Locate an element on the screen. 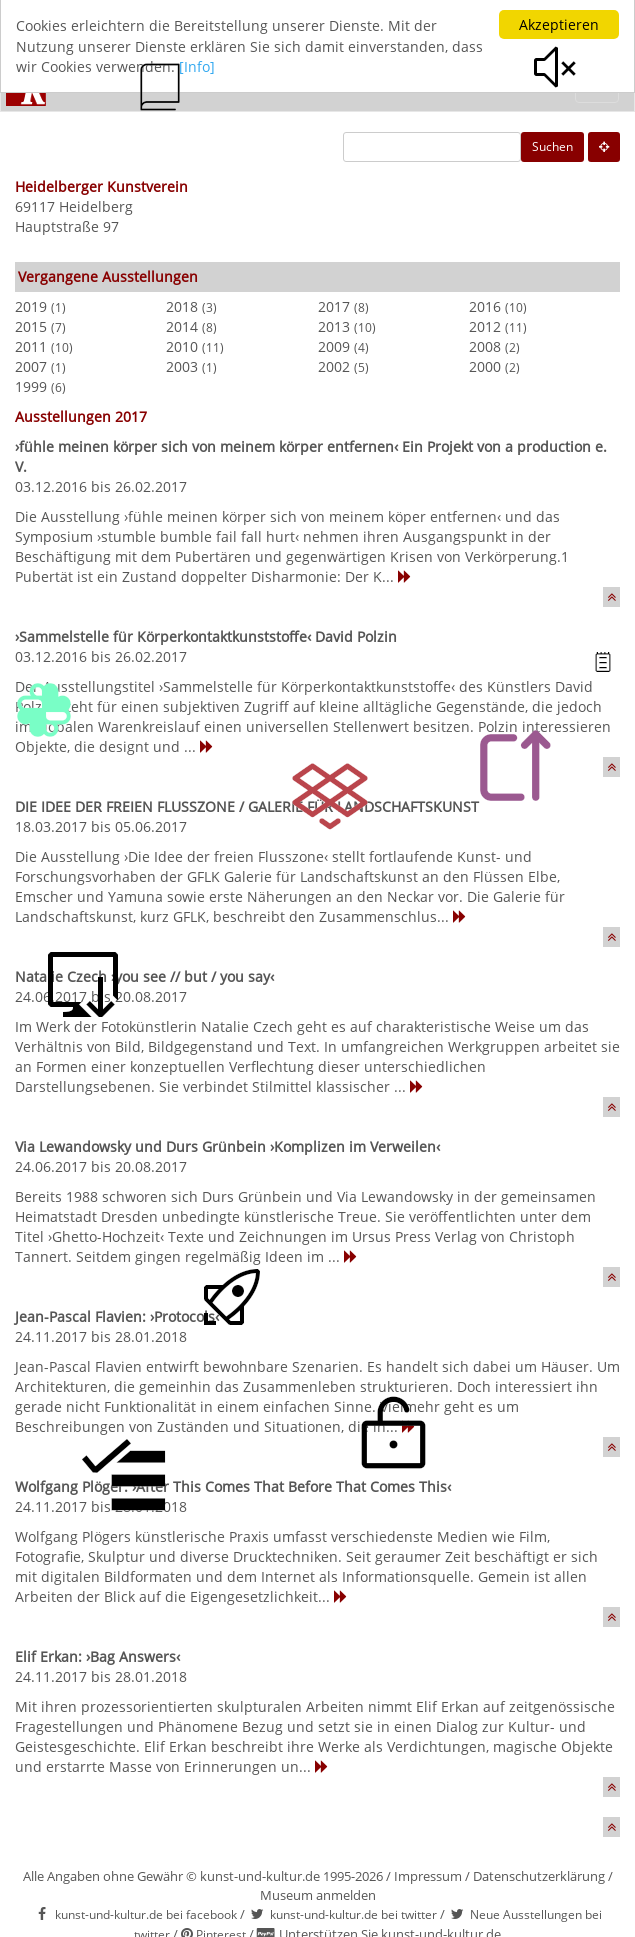 The height and width of the screenshot is (1937, 635). auto-fit content to top edge is located at coordinates (513, 767).